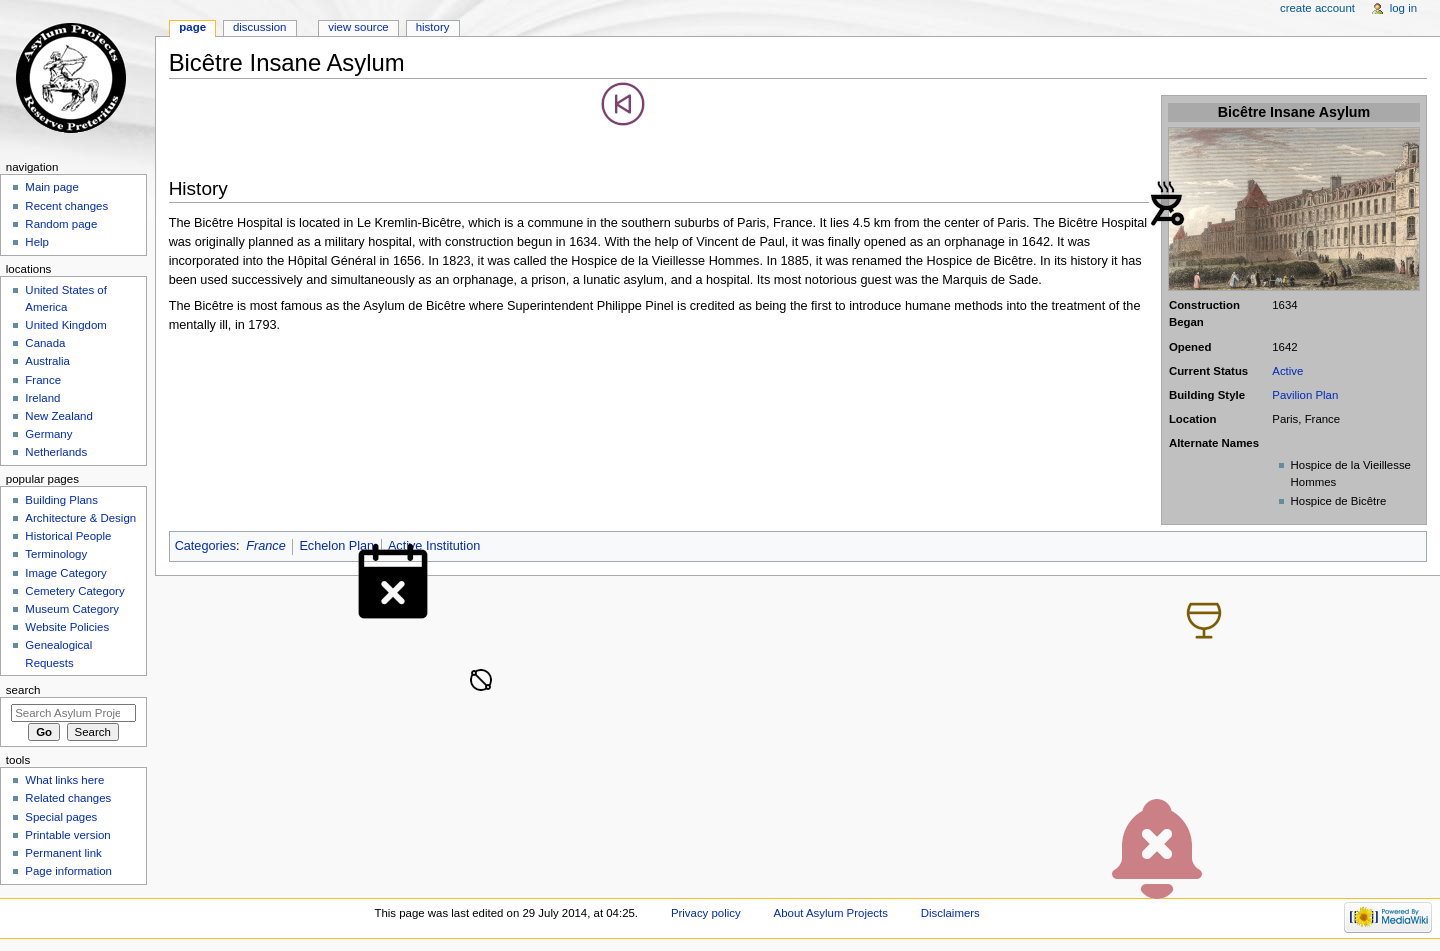 The image size is (1440, 951). What do you see at coordinates (623, 104) in the screenshot?
I see `skip to previous track` at bounding box center [623, 104].